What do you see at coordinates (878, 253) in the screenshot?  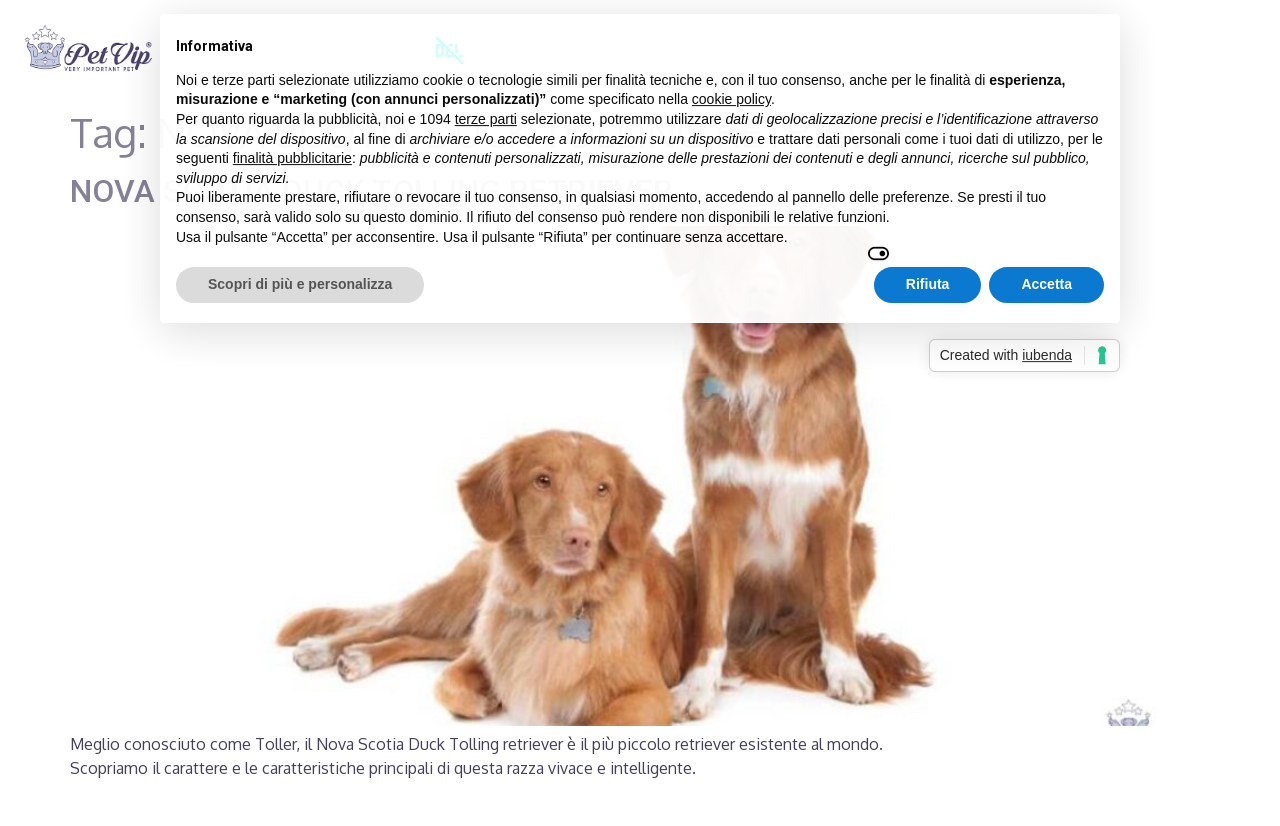 I see `toggle switch in the on position` at bounding box center [878, 253].